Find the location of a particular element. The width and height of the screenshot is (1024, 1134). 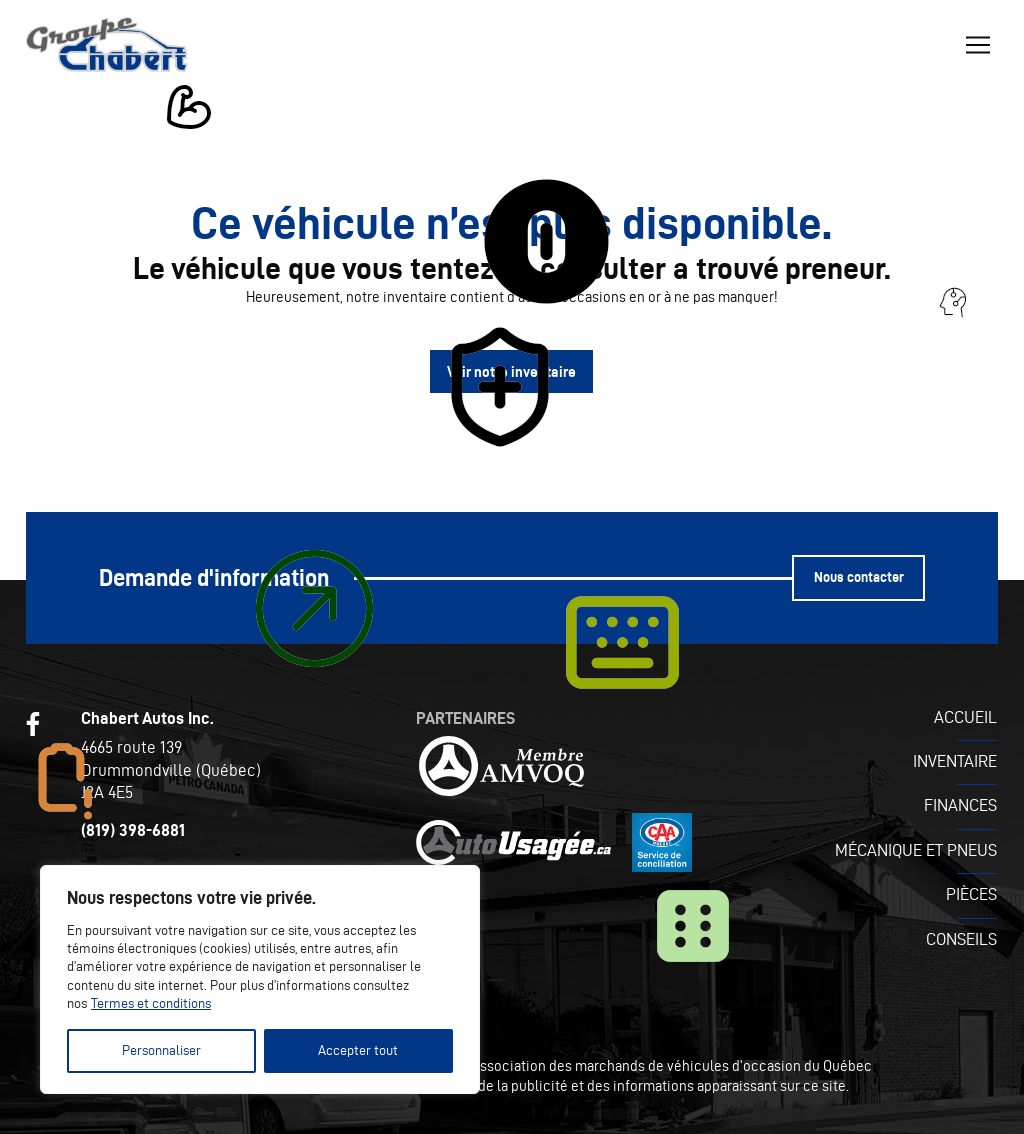

indicates zero items or notifications is located at coordinates (546, 241).